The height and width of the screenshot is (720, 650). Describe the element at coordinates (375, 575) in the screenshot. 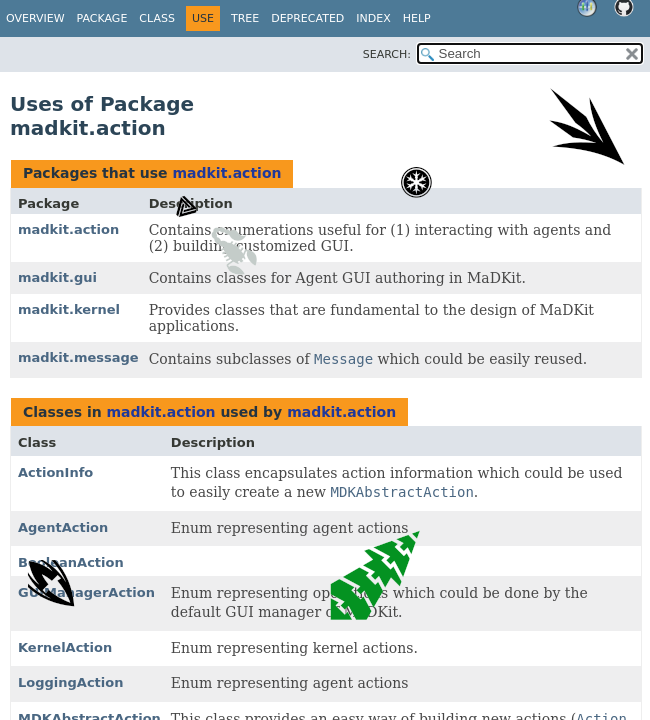

I see `indicates vehicle drift or traction loss in a racing game` at that location.